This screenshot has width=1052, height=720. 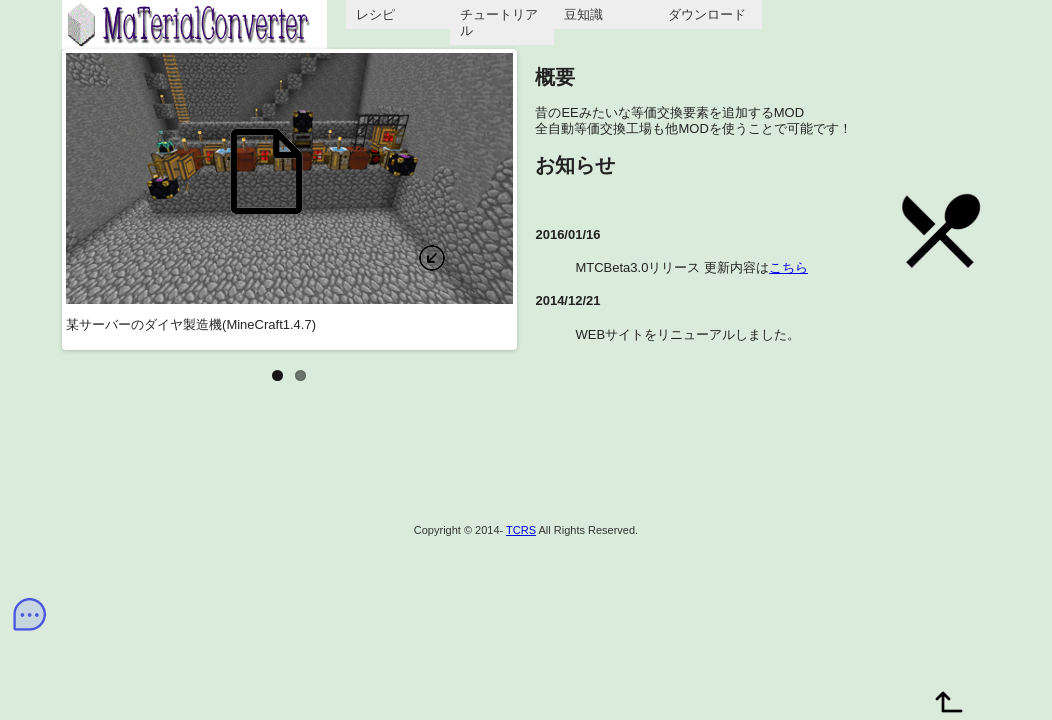 I want to click on view or open a document, so click(x=266, y=171).